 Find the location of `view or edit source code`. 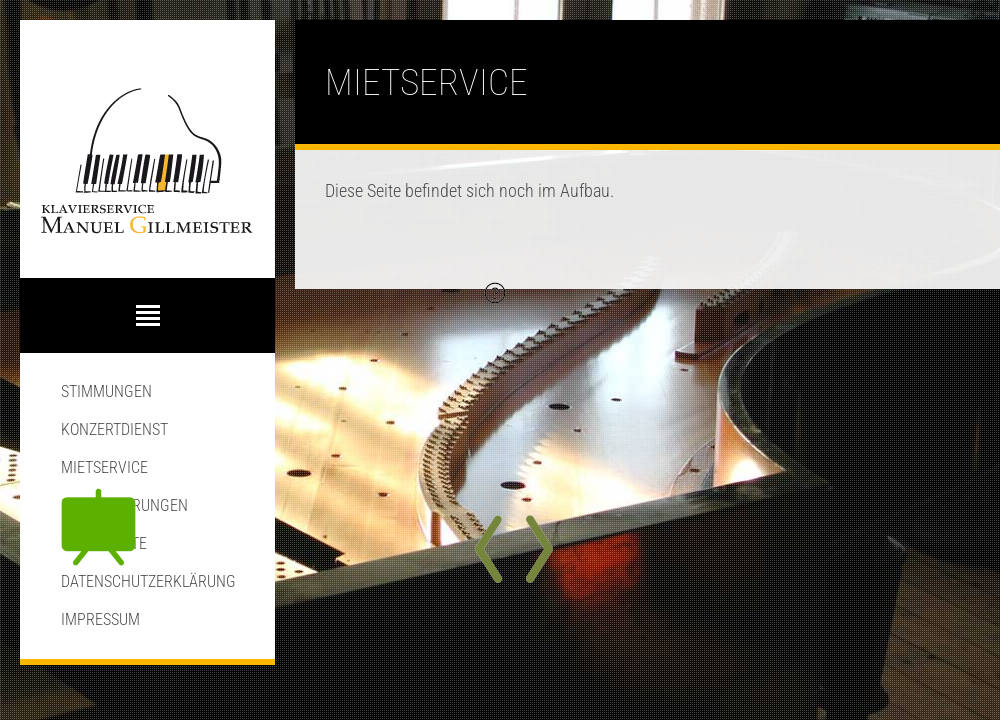

view or edit source code is located at coordinates (514, 549).